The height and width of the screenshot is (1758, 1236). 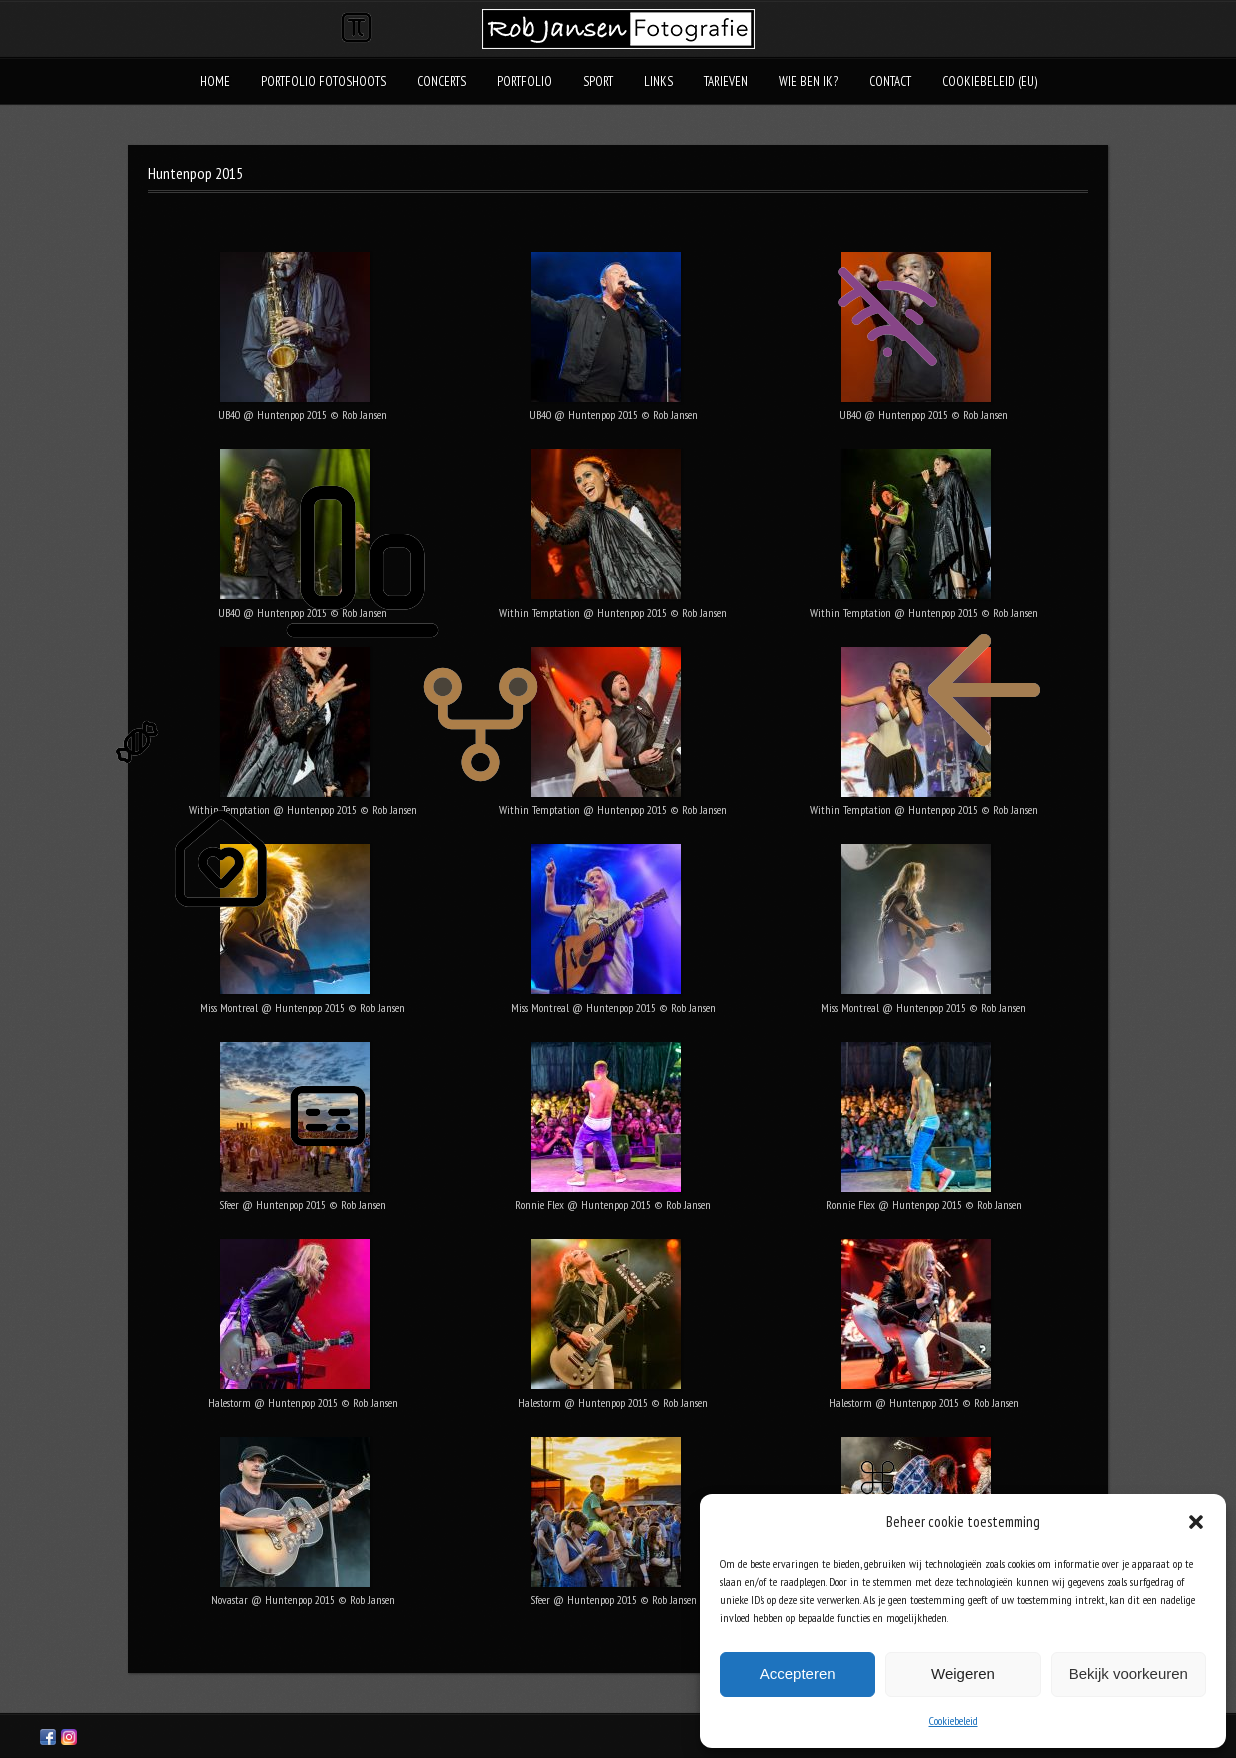 I want to click on enable closed captions or subtitles, so click(x=328, y=1116).